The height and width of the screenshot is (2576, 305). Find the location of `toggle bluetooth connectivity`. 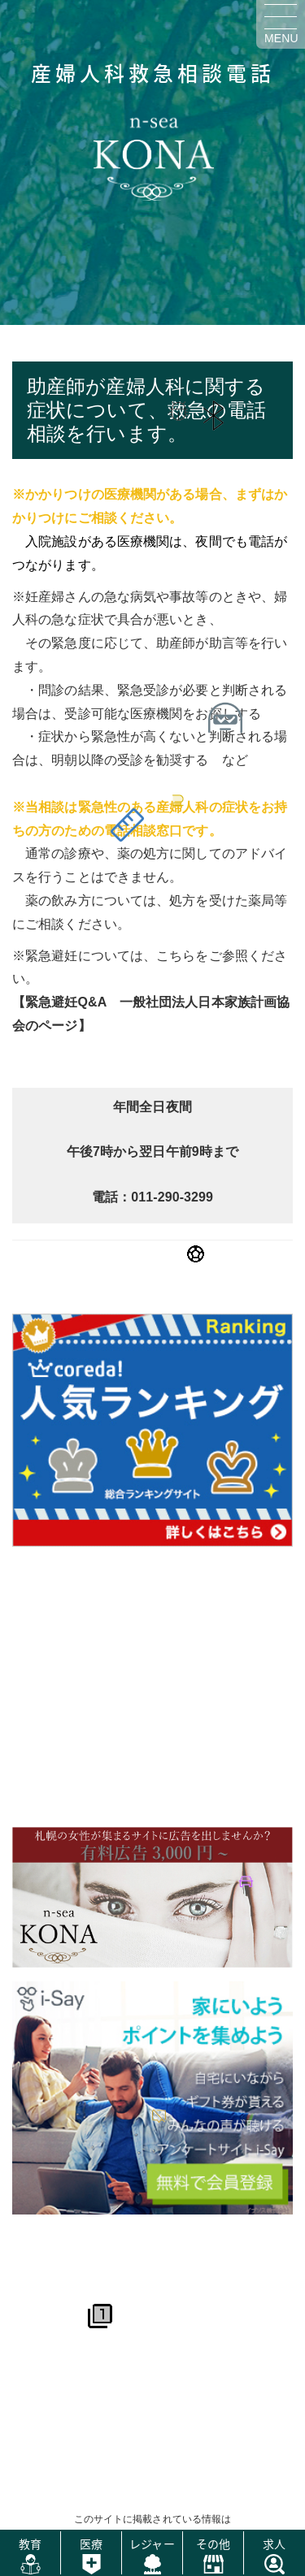

toggle bluetooth connectivity is located at coordinates (213, 415).